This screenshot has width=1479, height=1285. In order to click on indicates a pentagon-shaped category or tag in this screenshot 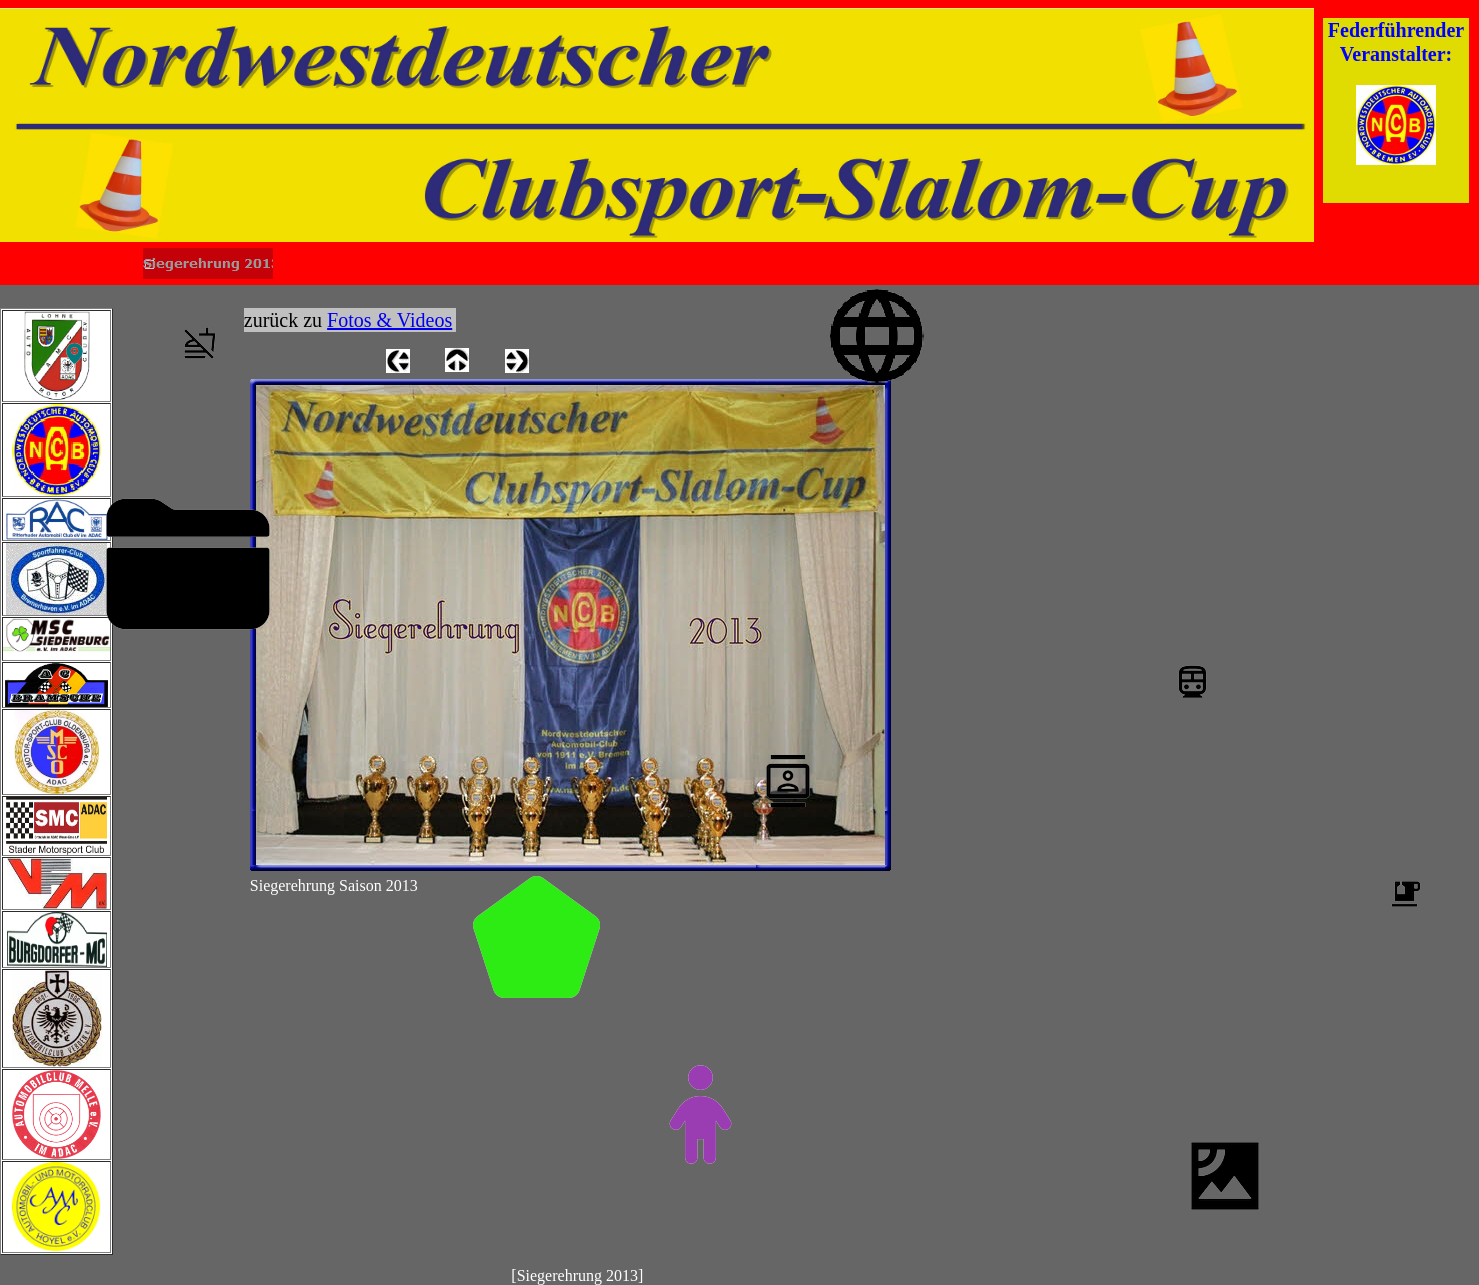, I will do `click(536, 938)`.